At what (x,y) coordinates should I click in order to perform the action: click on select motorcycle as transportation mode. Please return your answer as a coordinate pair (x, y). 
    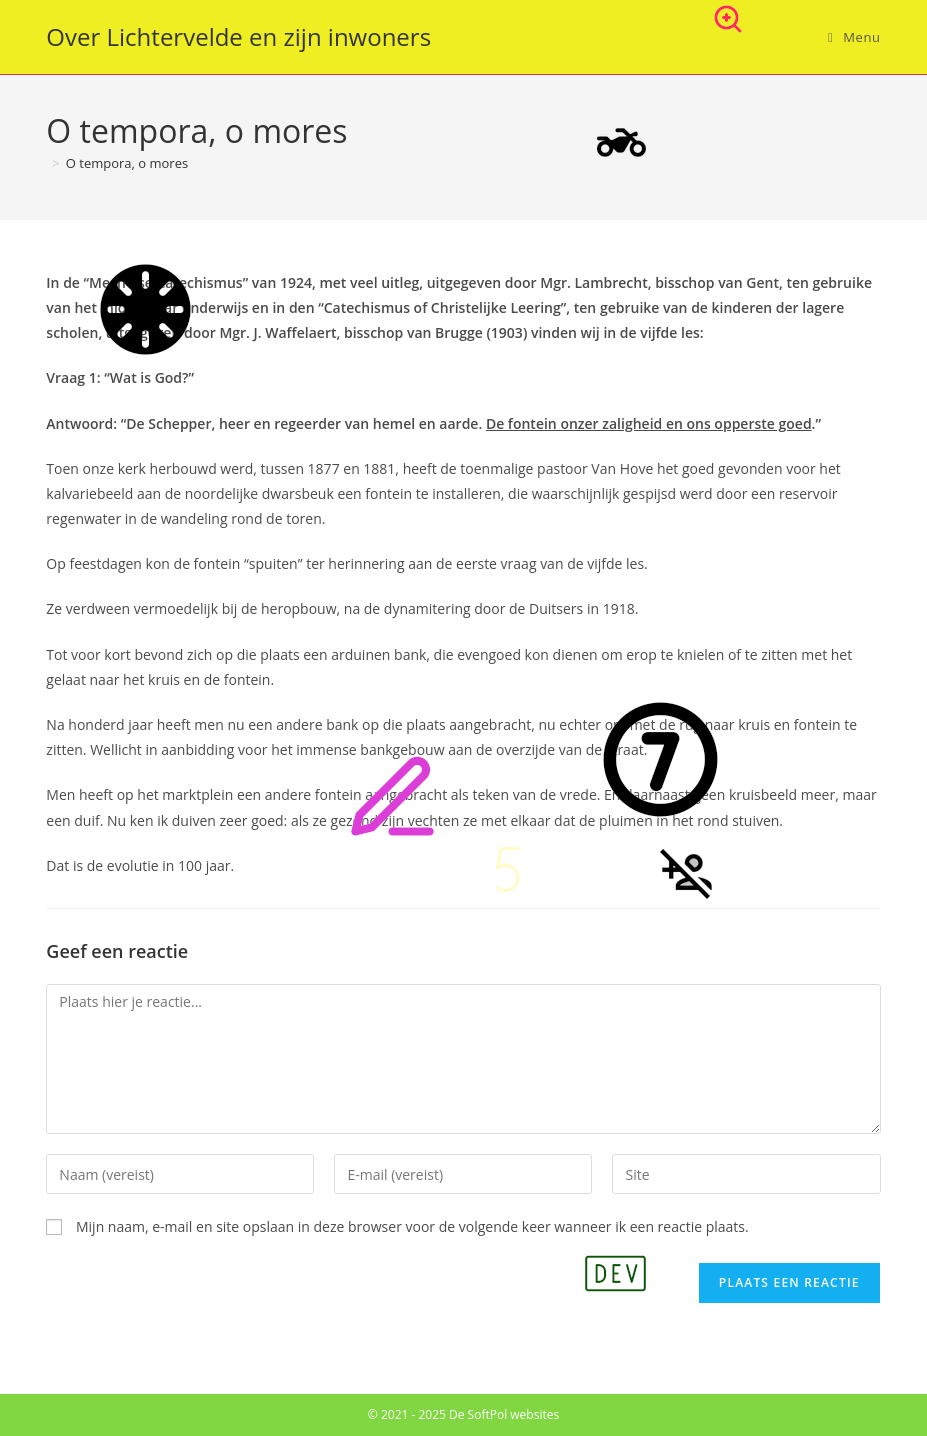
    Looking at the image, I should click on (621, 142).